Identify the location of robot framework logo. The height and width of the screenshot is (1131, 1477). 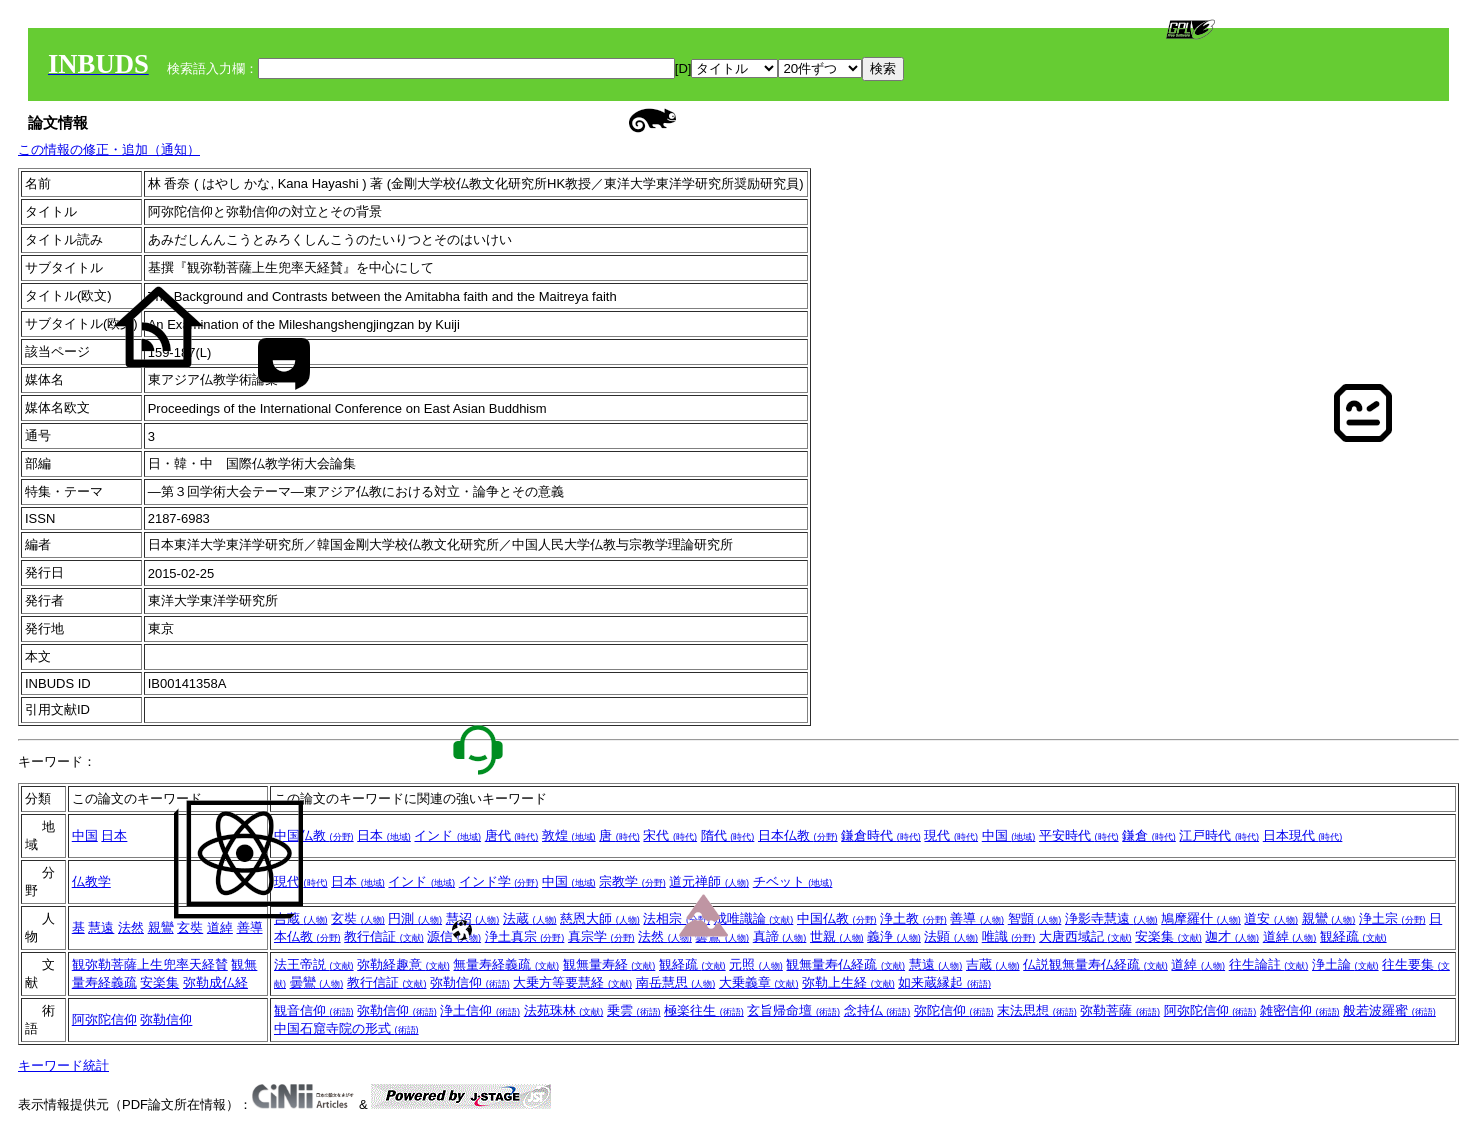
(1363, 413).